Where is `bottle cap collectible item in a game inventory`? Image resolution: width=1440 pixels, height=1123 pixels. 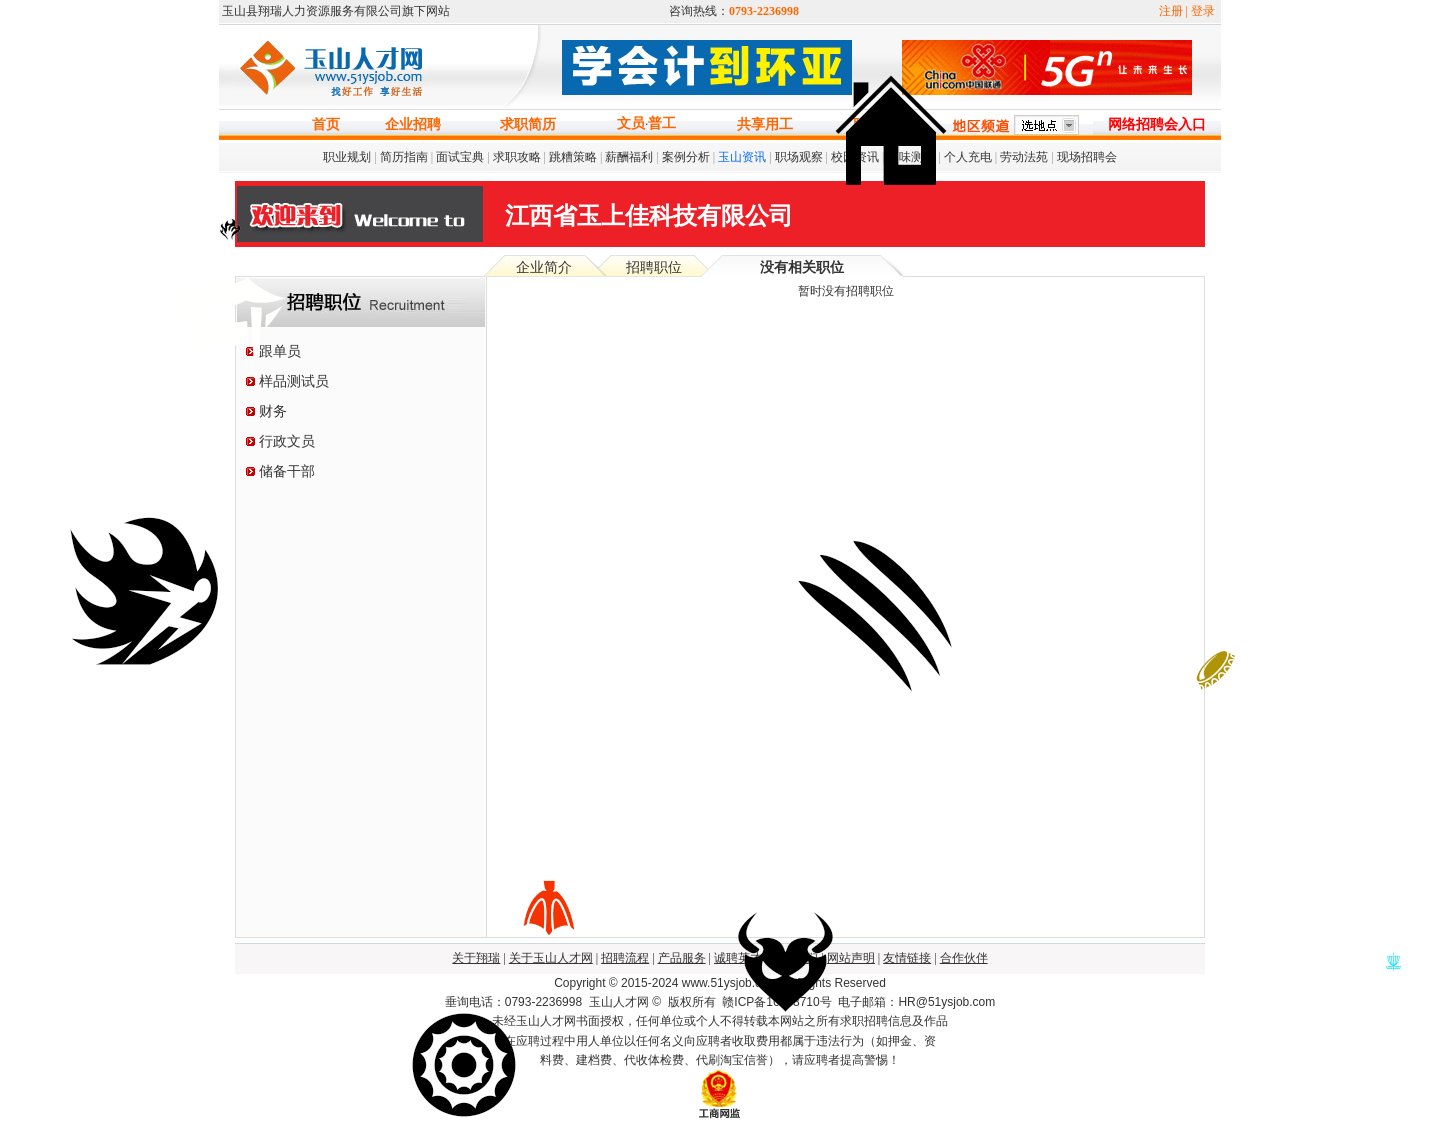 bottle cap collectible item in a game inventory is located at coordinates (1216, 670).